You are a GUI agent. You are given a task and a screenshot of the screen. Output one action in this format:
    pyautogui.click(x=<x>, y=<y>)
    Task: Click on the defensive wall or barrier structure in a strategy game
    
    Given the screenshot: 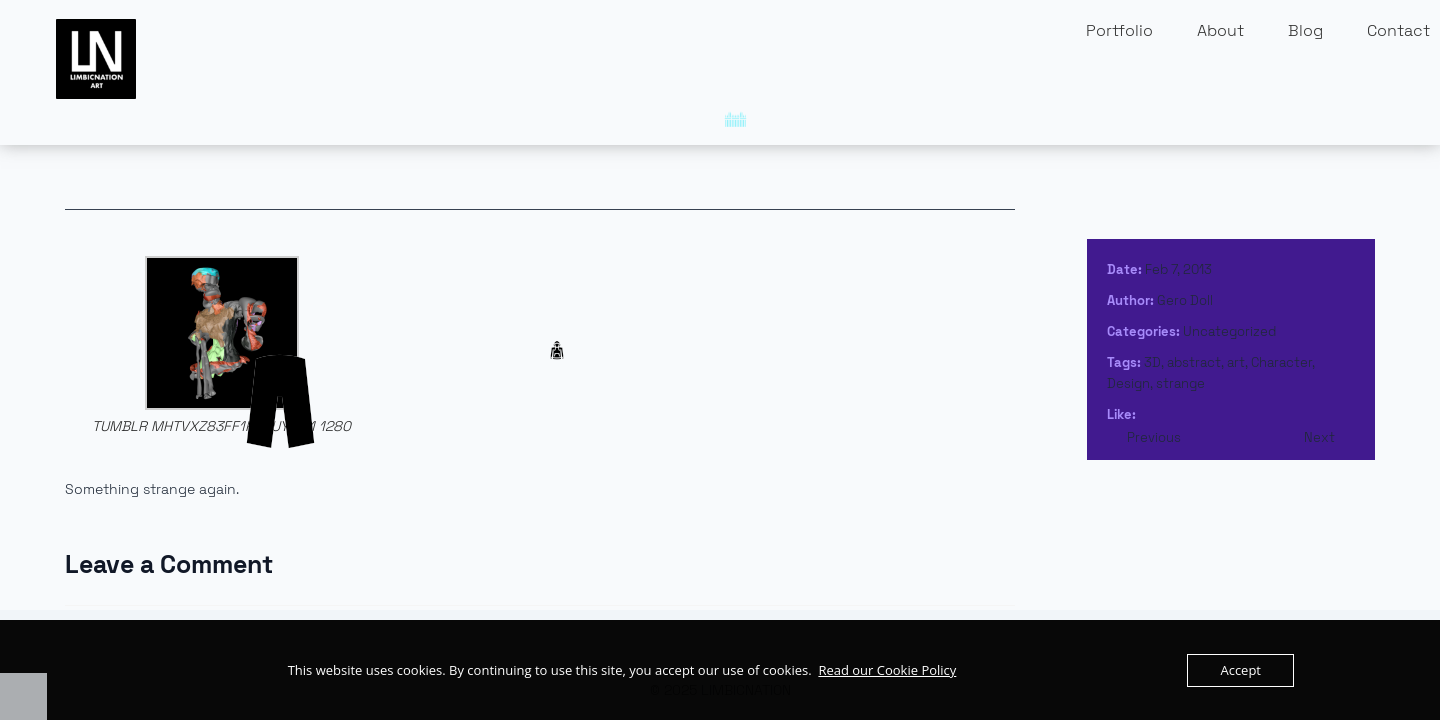 What is the action you would take?
    pyautogui.click(x=735, y=116)
    